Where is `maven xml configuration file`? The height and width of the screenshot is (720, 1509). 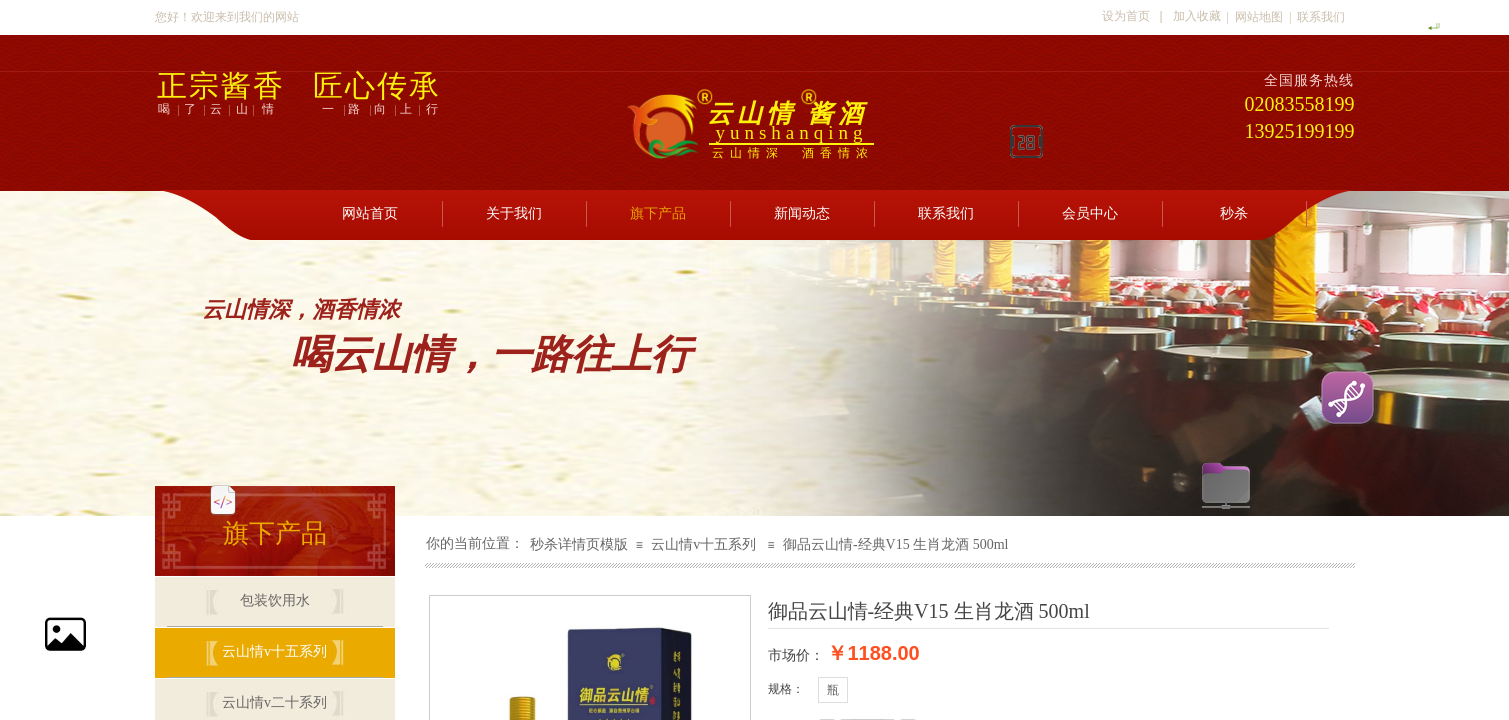
maven xml configuration file is located at coordinates (223, 500).